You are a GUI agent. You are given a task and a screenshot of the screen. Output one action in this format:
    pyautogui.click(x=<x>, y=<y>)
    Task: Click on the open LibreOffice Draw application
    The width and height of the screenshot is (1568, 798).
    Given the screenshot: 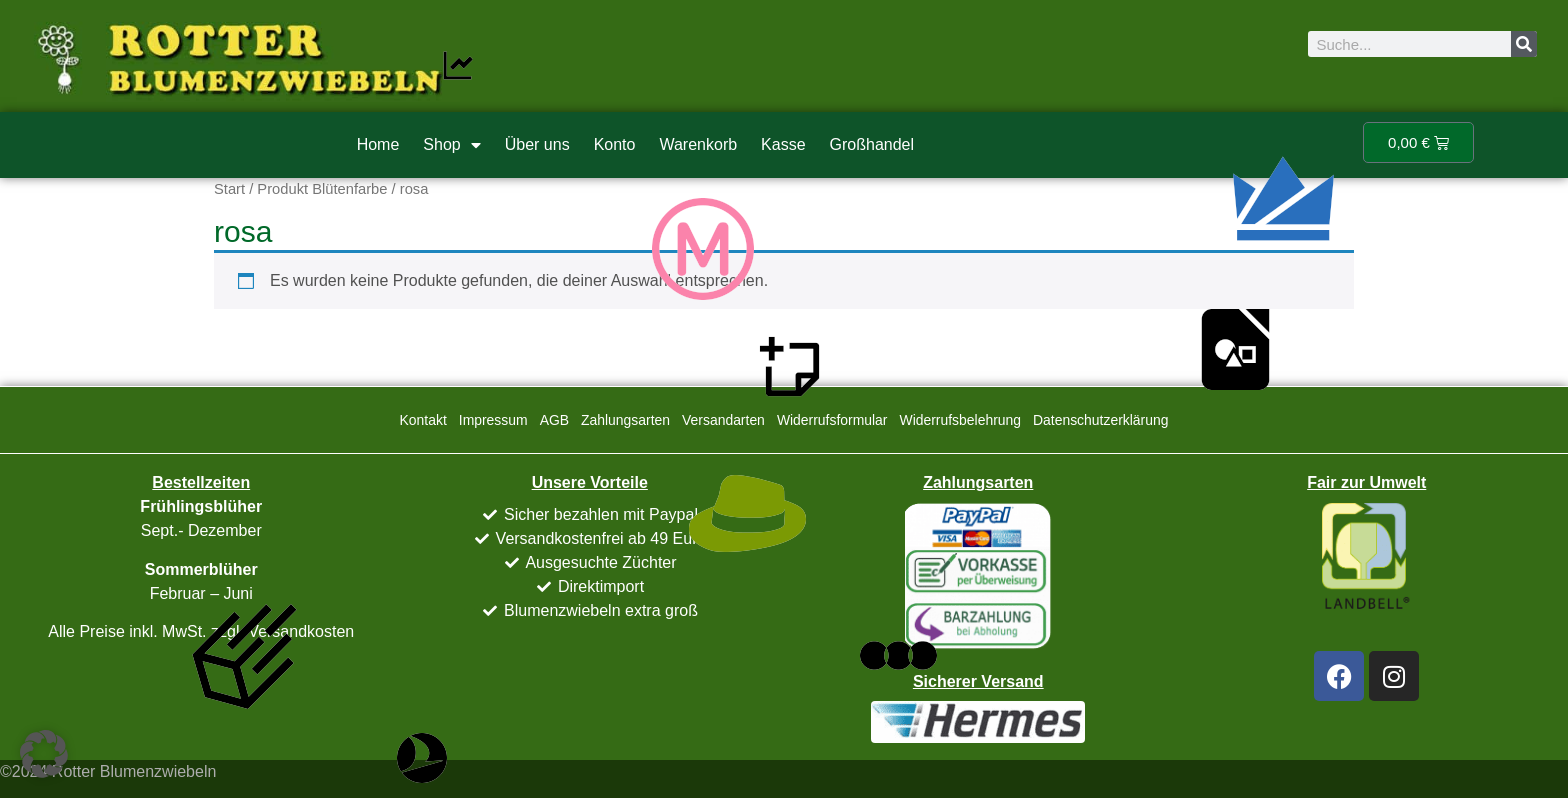 What is the action you would take?
    pyautogui.click(x=1235, y=349)
    